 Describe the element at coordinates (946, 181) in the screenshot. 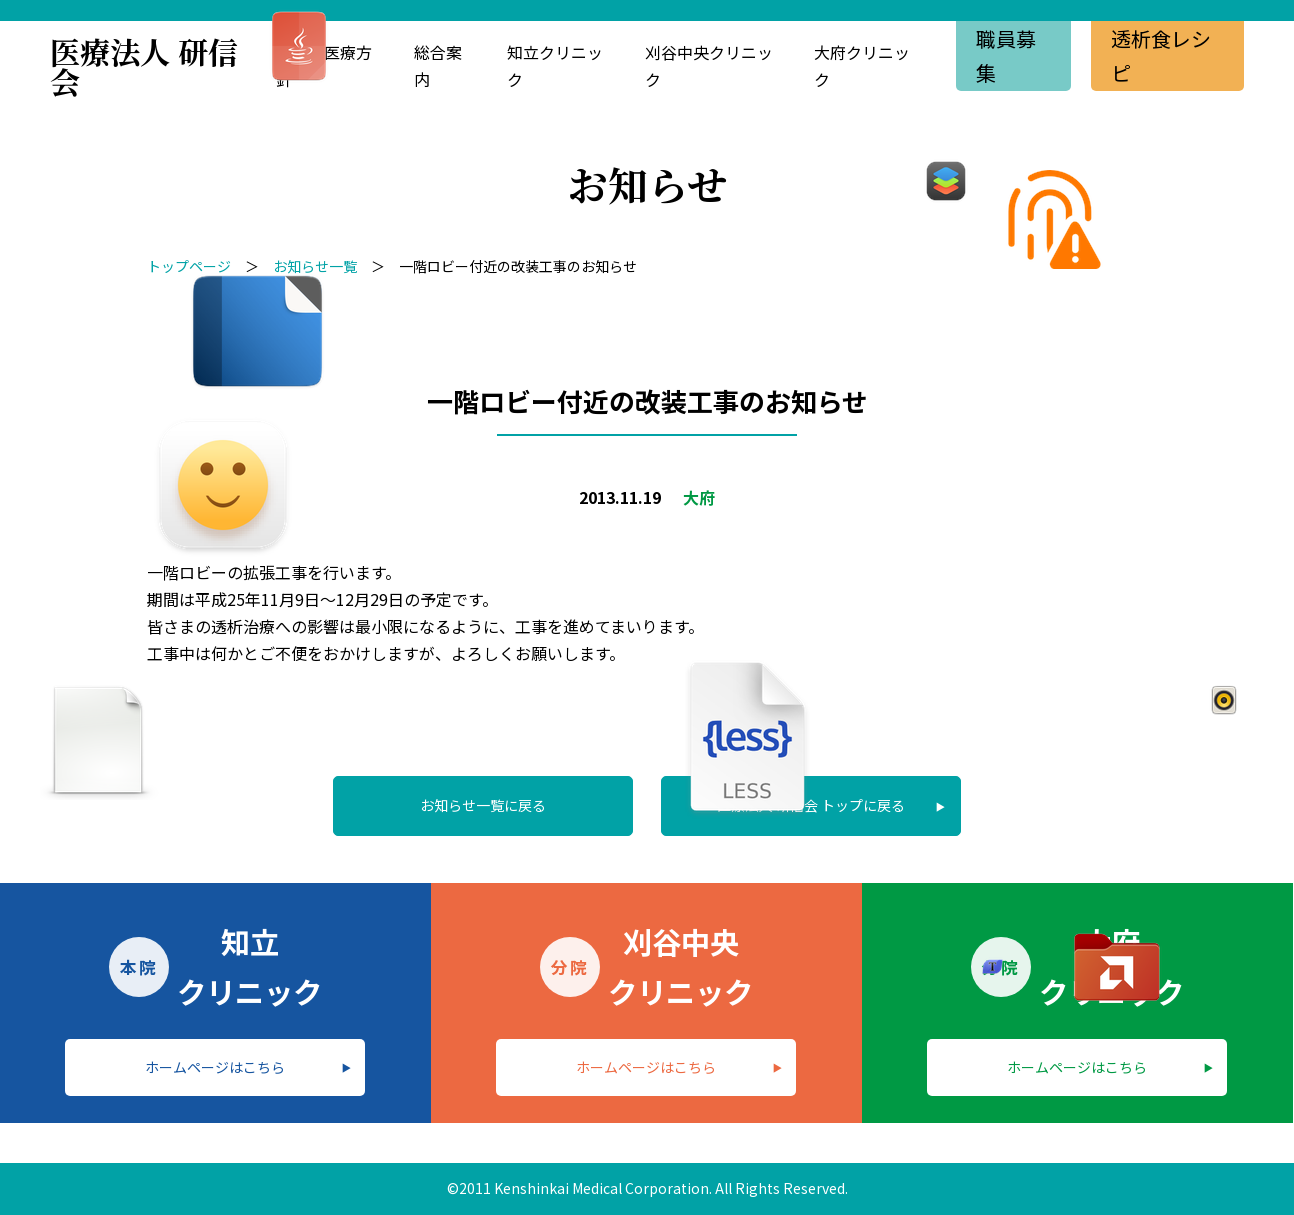

I see `open the ASC app` at that location.